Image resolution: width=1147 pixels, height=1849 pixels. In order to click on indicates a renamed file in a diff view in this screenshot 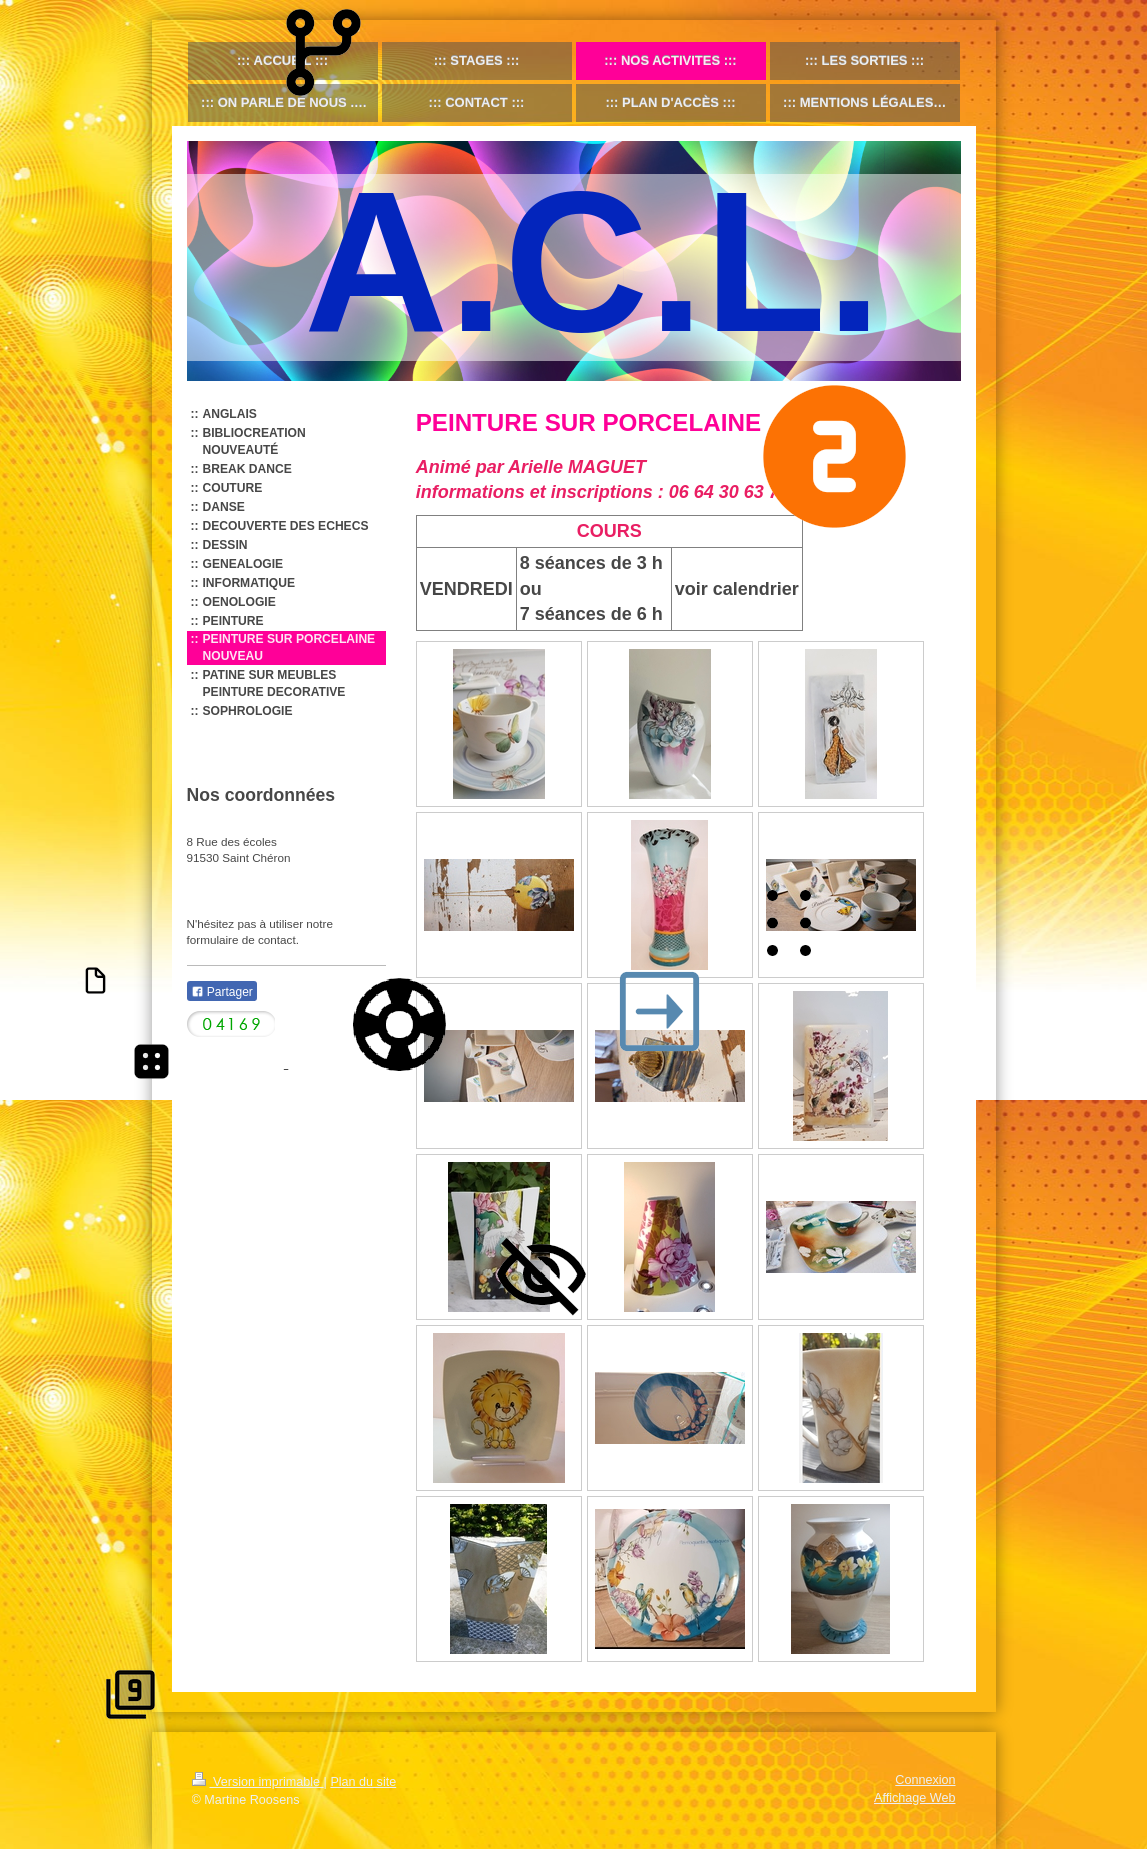, I will do `click(659, 1011)`.